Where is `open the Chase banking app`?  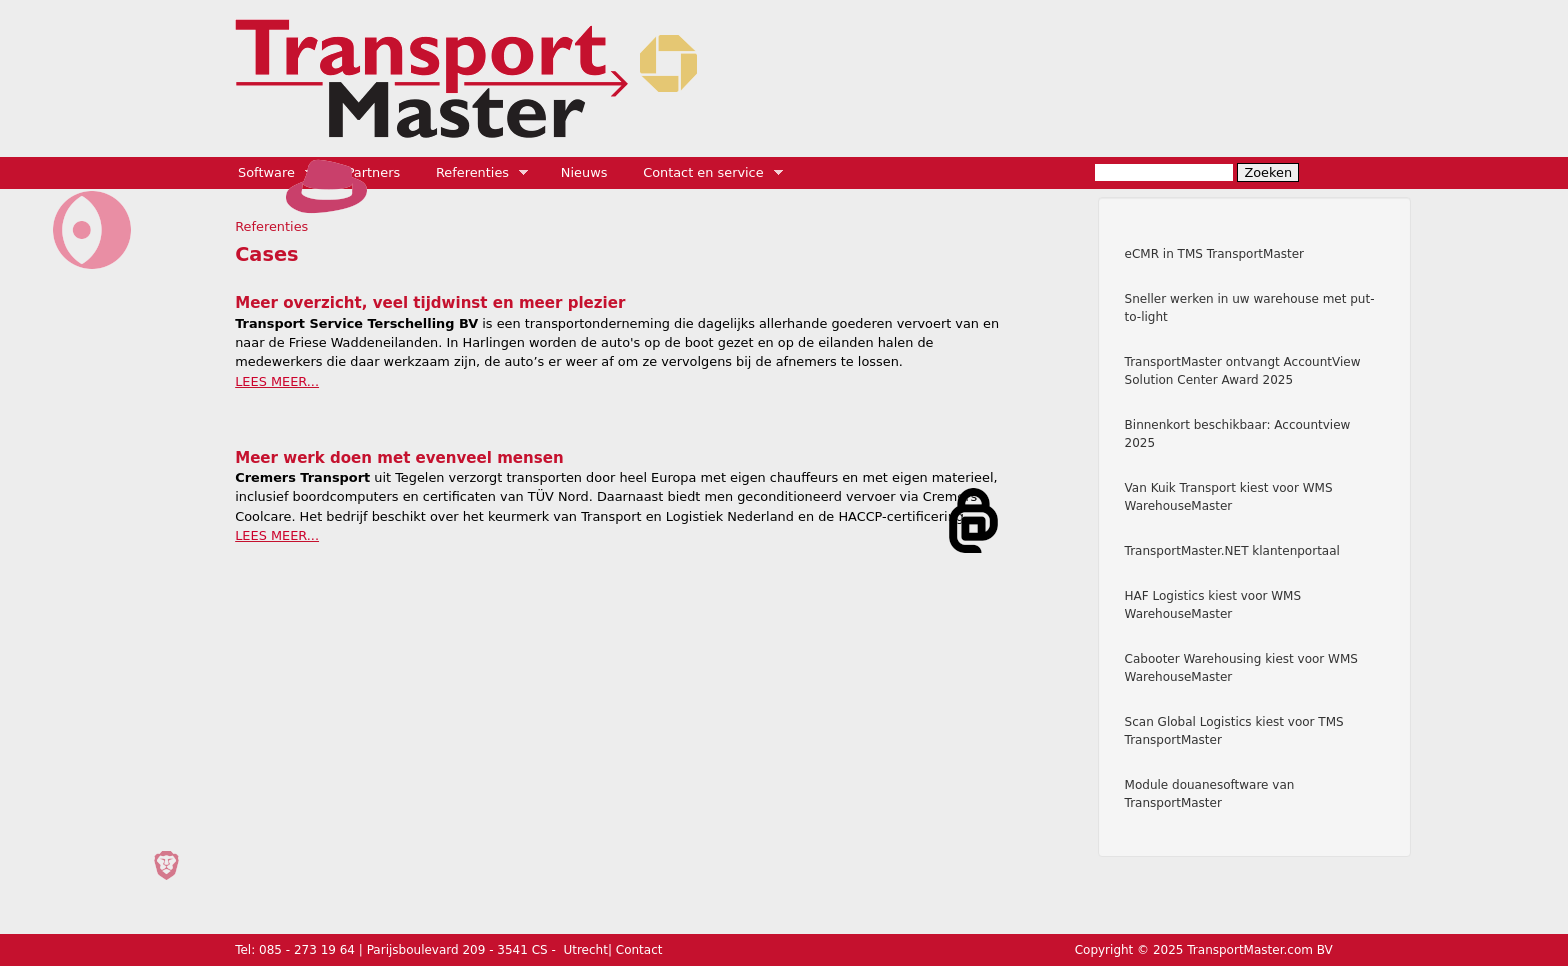
open the Chase banking app is located at coordinates (668, 63).